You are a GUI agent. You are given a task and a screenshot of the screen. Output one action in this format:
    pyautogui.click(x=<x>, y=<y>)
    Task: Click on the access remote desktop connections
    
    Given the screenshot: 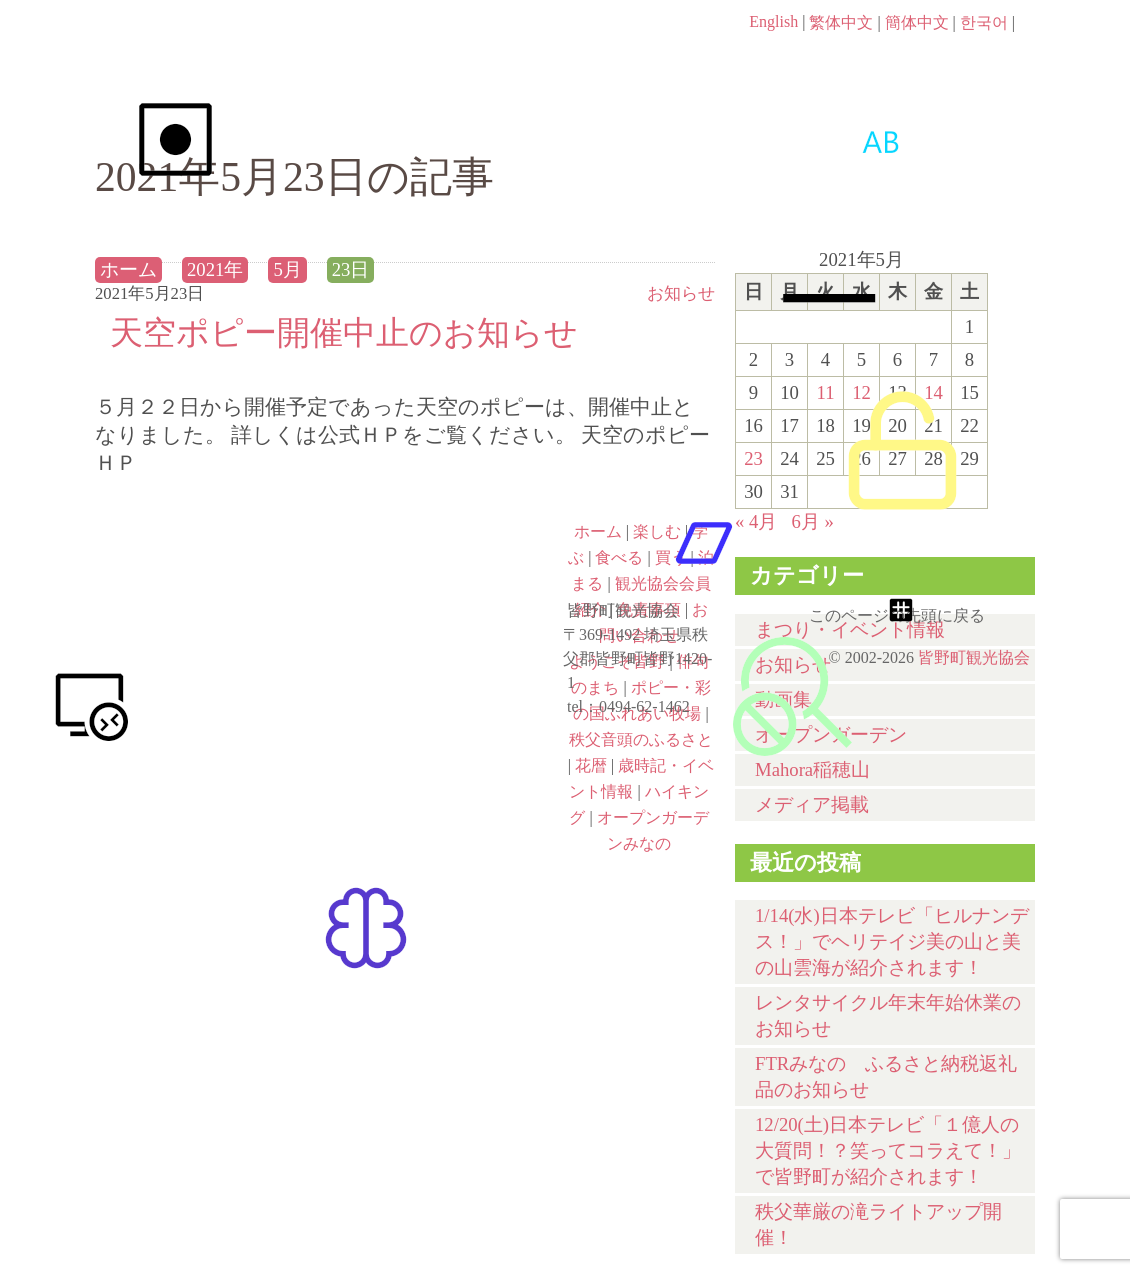 What is the action you would take?
    pyautogui.click(x=91, y=704)
    